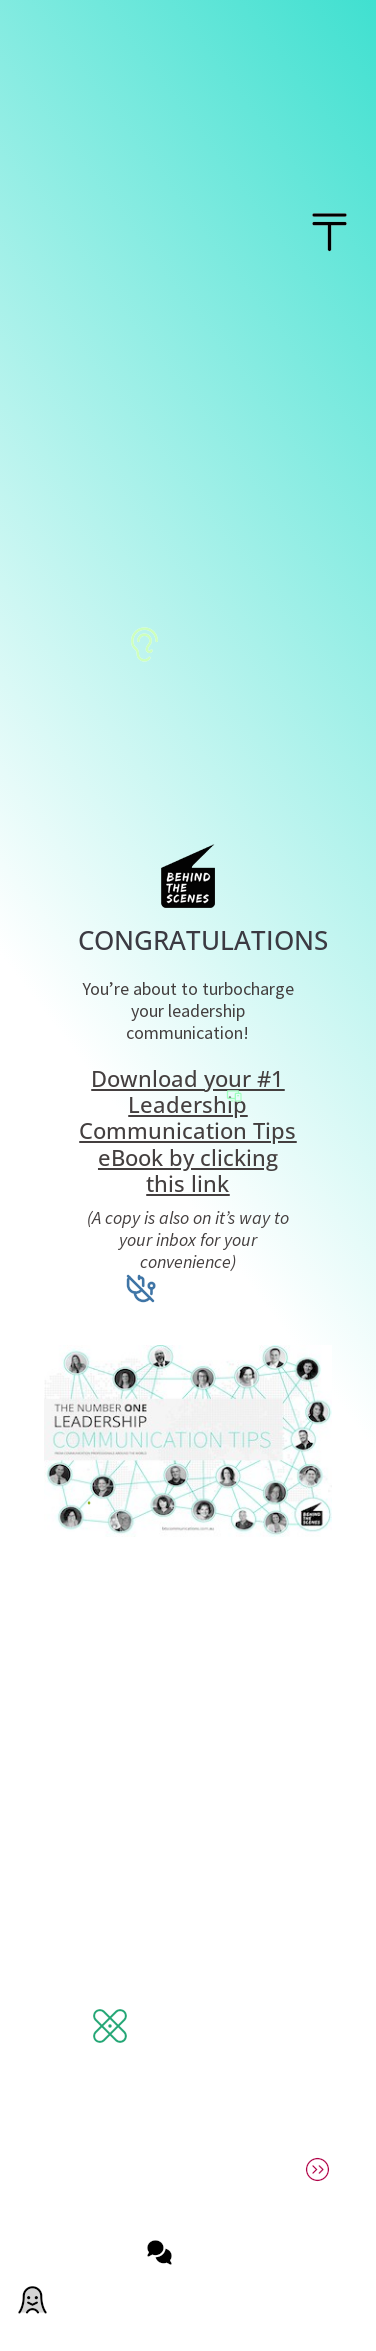 The width and height of the screenshot is (376, 2351). Describe the element at coordinates (140, 1288) in the screenshot. I see `medical services unavailable` at that location.